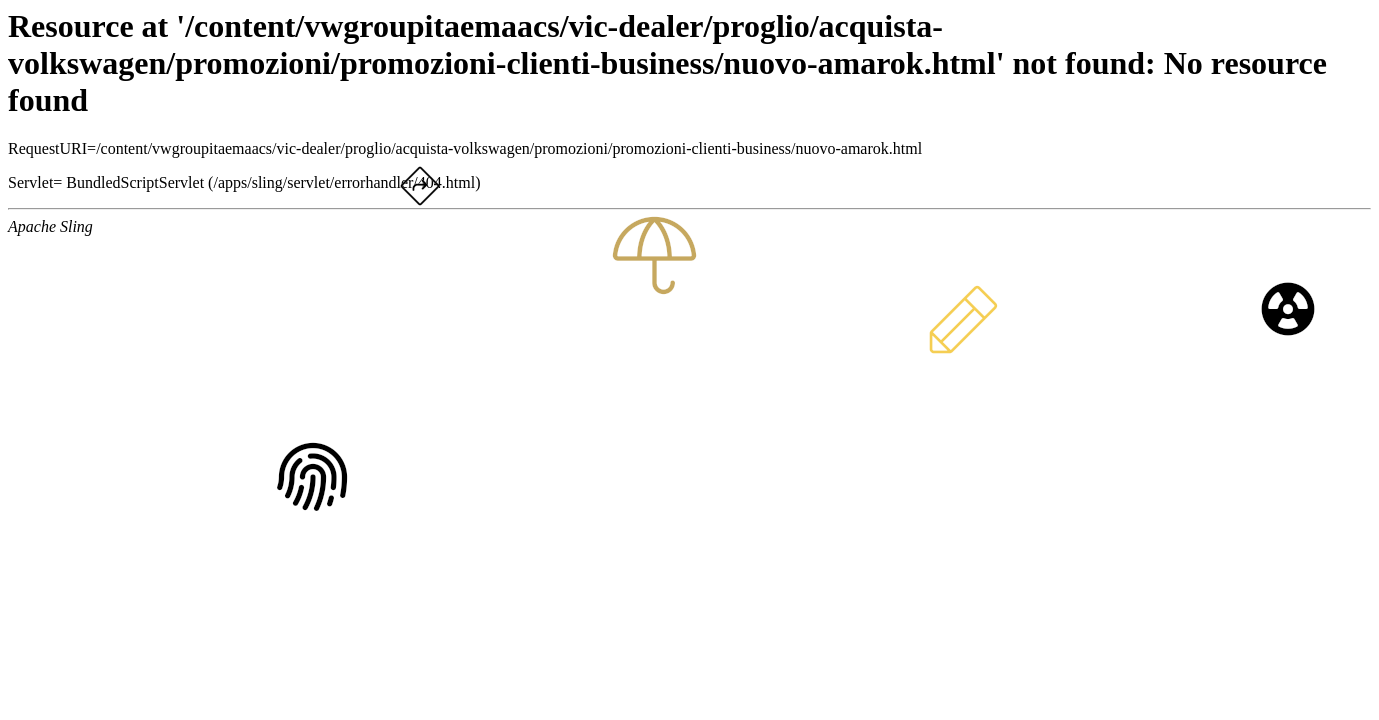 Image resolution: width=1379 pixels, height=720 pixels. I want to click on indicates radioactive or hazardous material warning, so click(1288, 309).